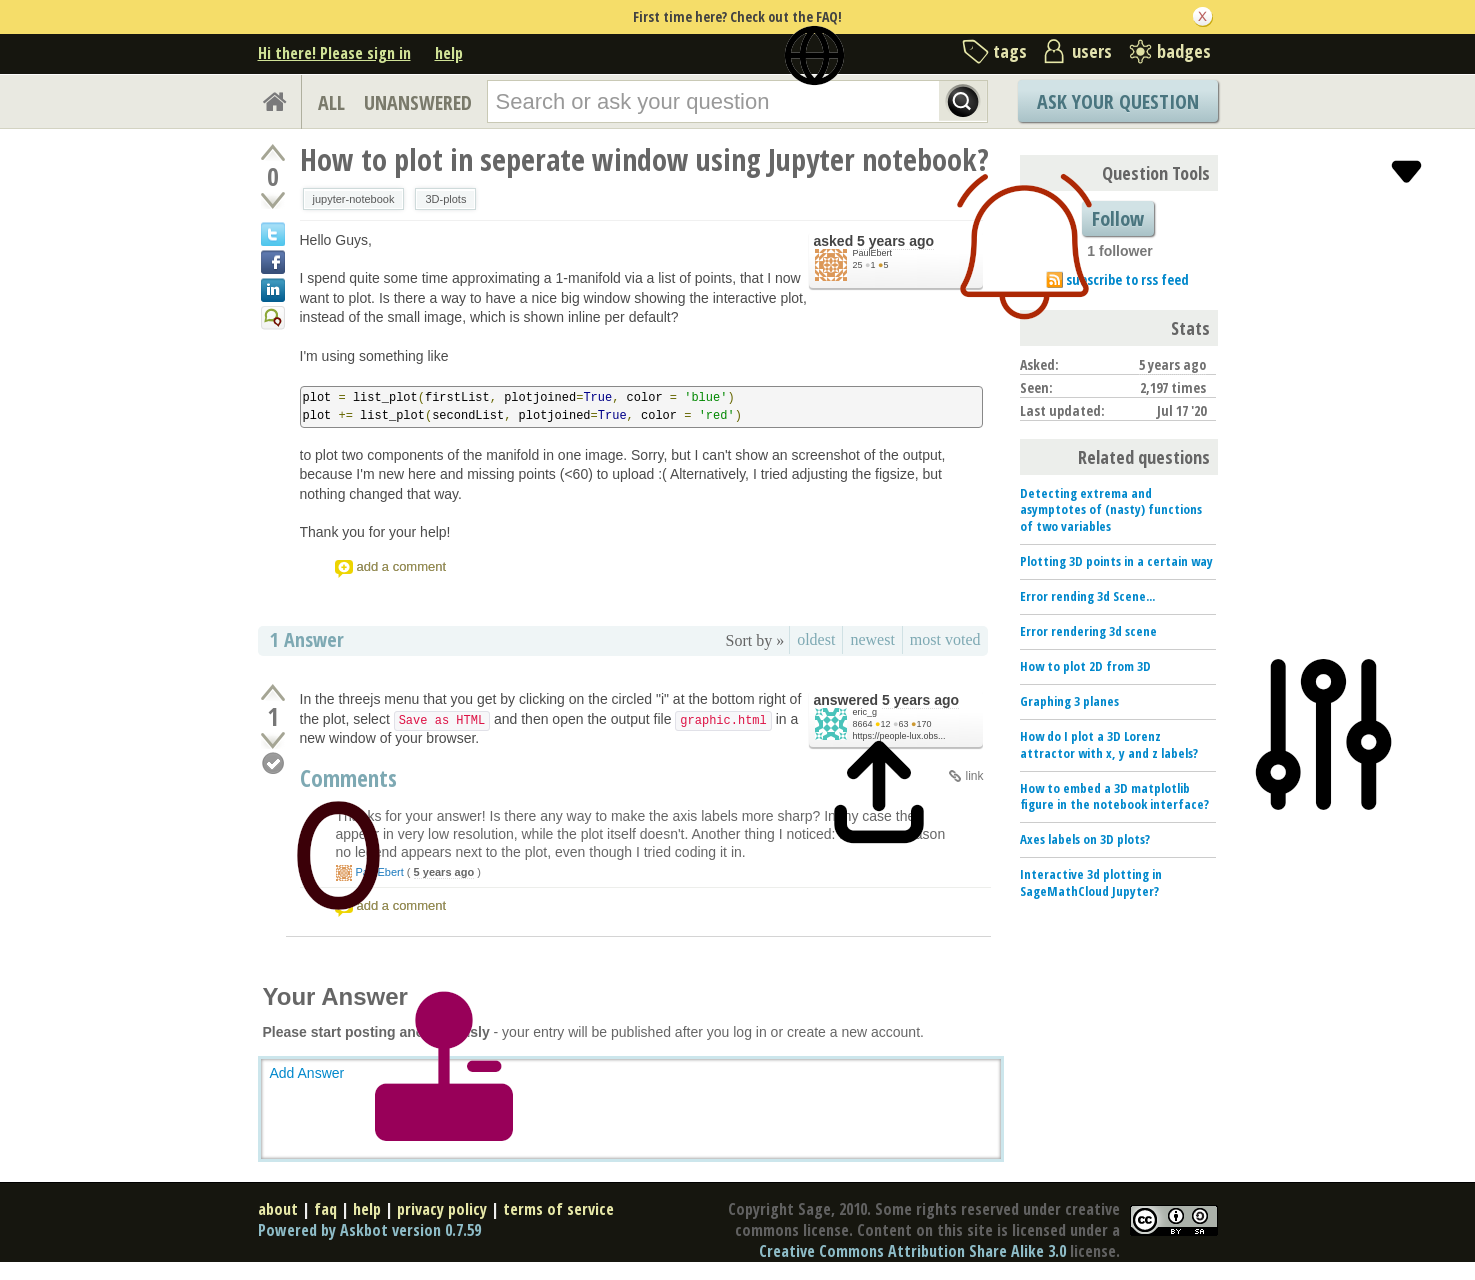  What do you see at coordinates (879, 792) in the screenshot?
I see `upload a file or document` at bounding box center [879, 792].